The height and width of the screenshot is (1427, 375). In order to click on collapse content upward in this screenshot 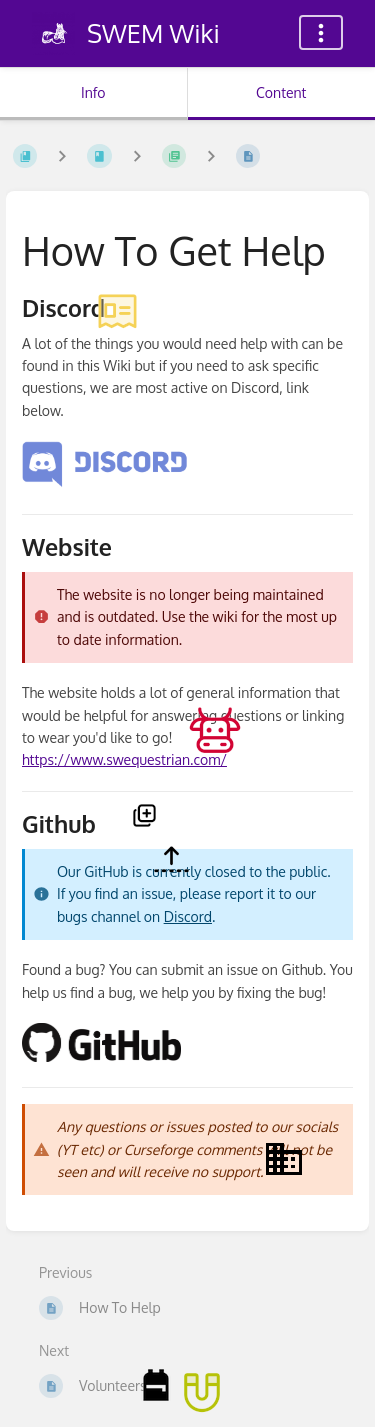, I will do `click(171, 859)`.